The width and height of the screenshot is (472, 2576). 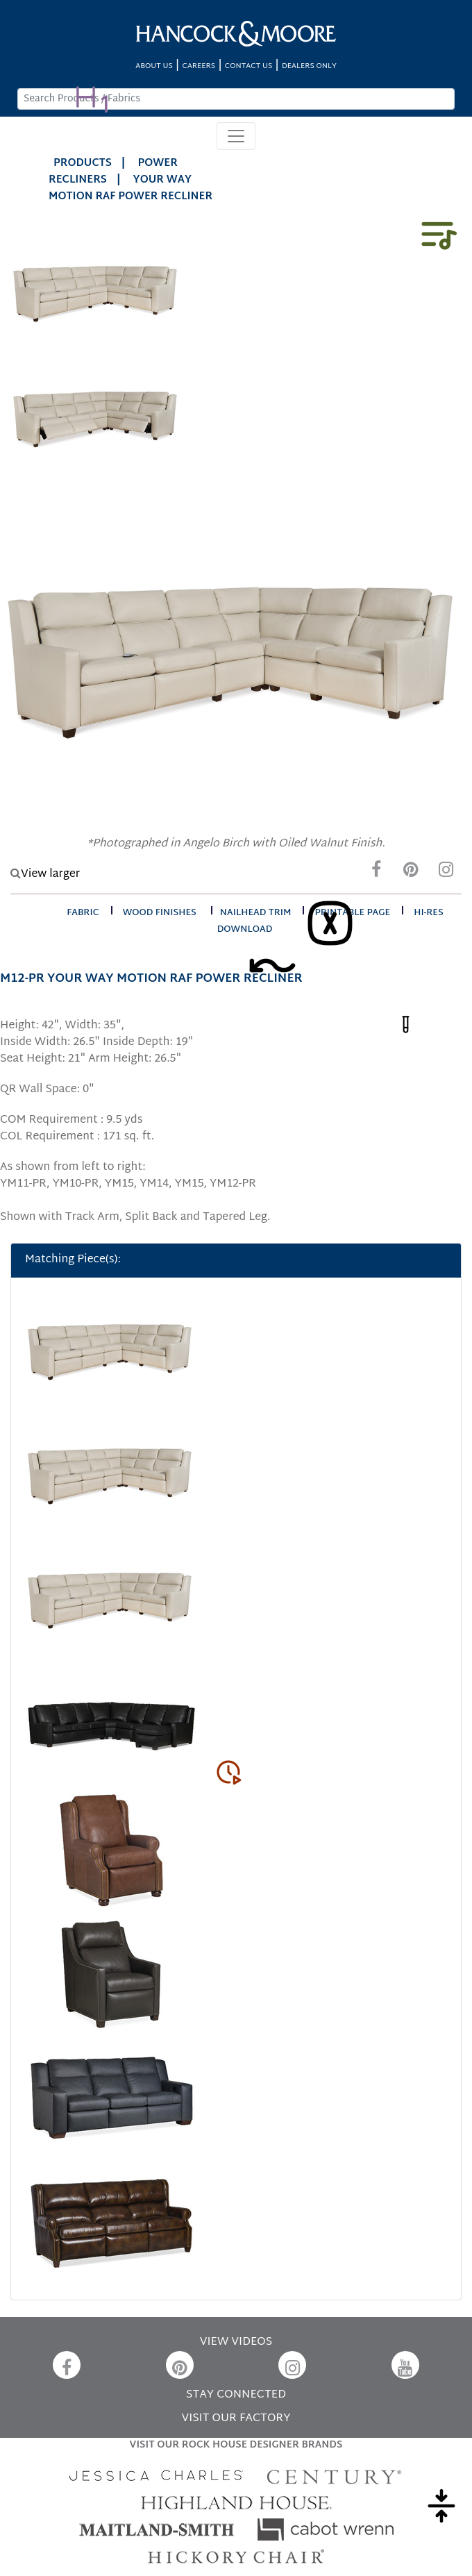 What do you see at coordinates (91, 99) in the screenshot?
I see `format text as heading level 1` at bounding box center [91, 99].